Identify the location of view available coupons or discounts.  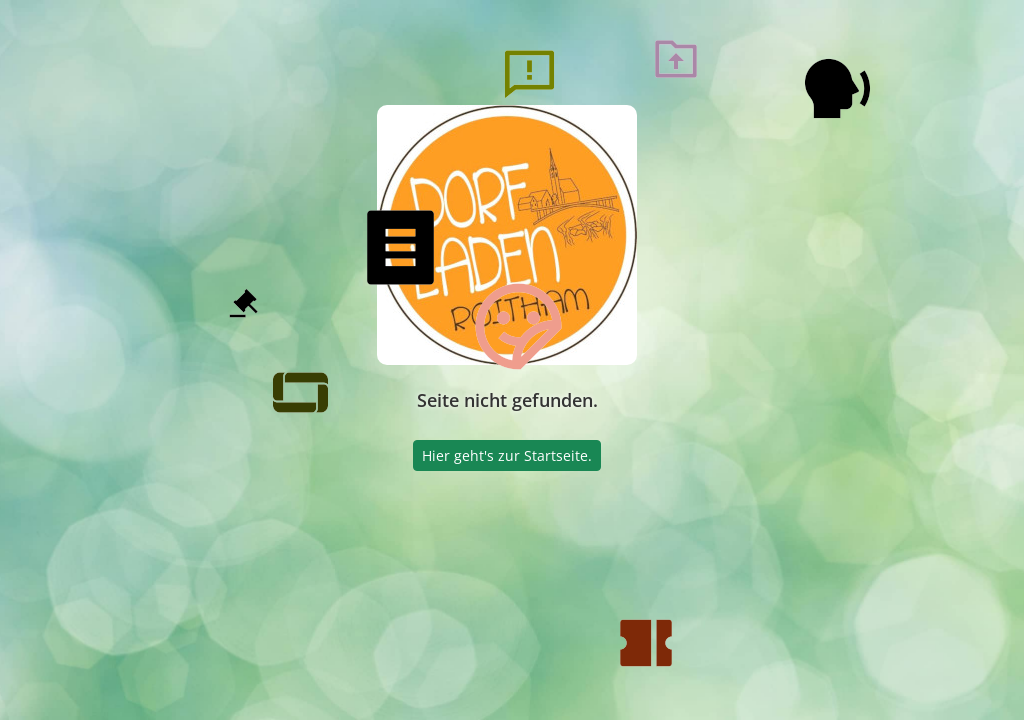
(646, 643).